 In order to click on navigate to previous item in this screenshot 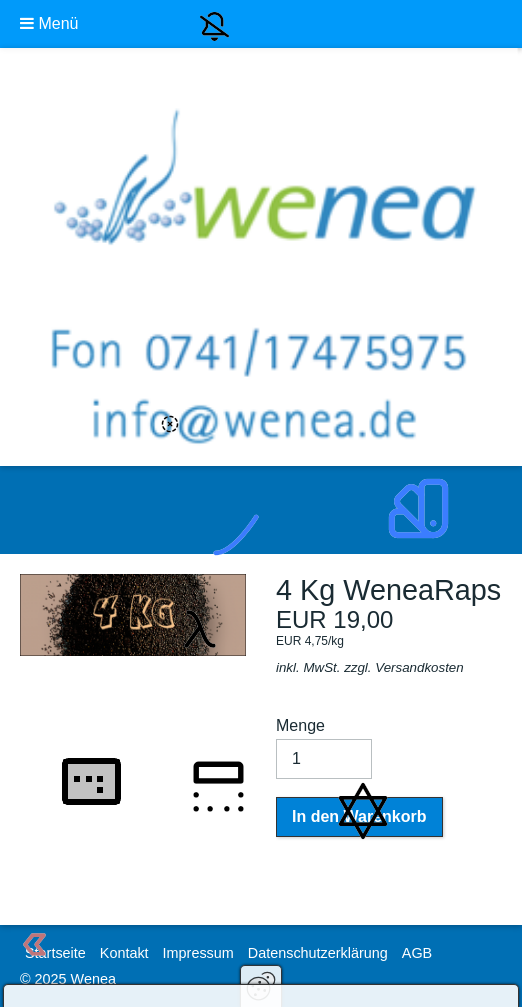, I will do `click(34, 944)`.